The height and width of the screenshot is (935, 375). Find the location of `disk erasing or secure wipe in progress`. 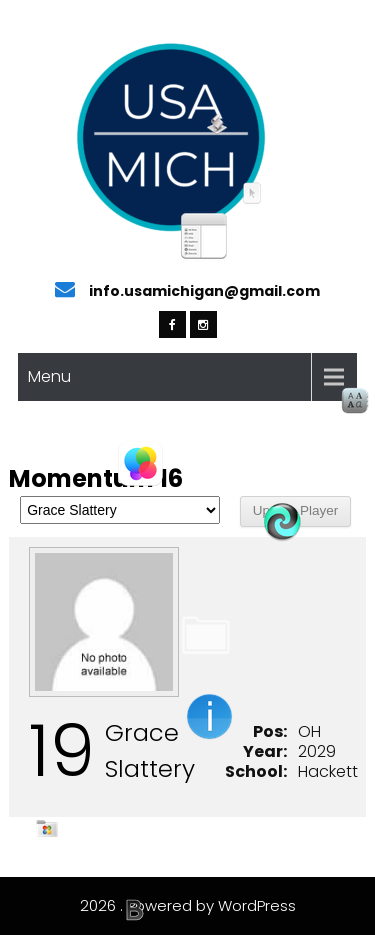

disk erasing or secure wipe in progress is located at coordinates (282, 521).